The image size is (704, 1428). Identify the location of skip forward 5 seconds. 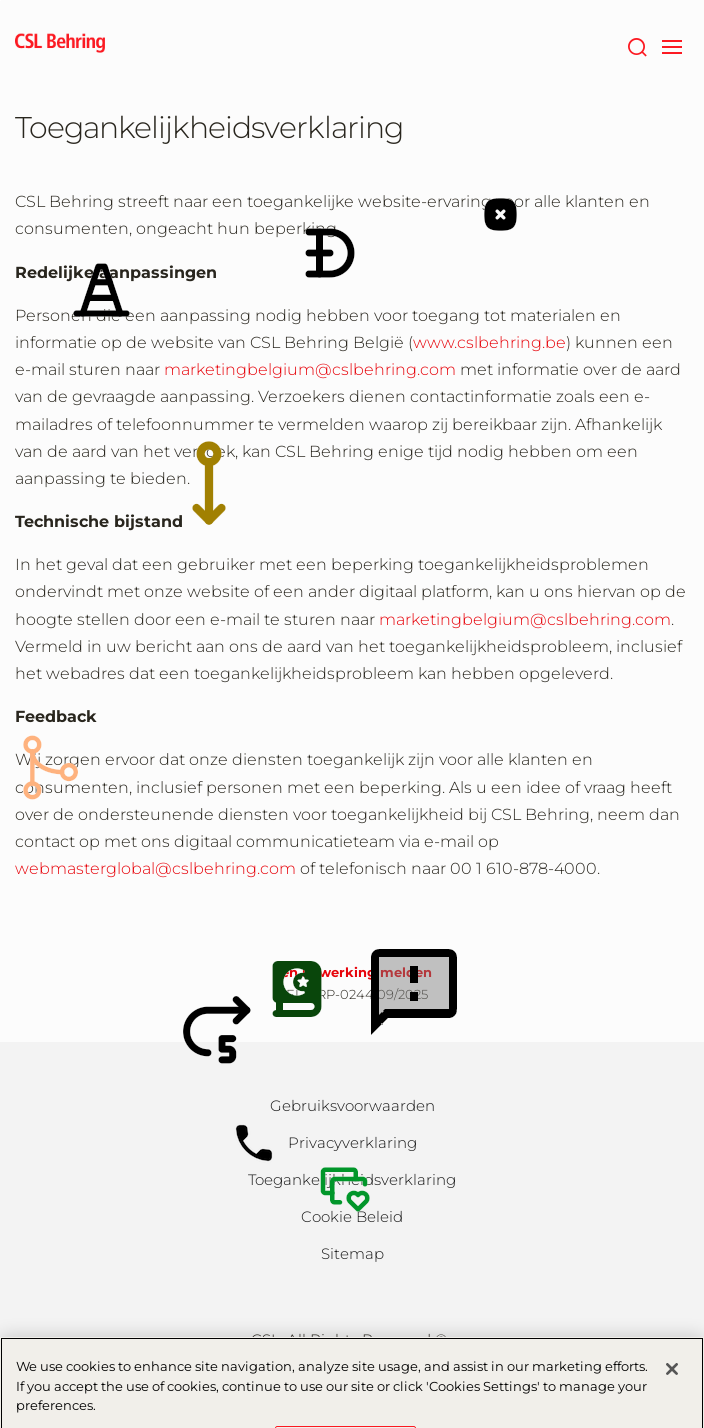
(218, 1031).